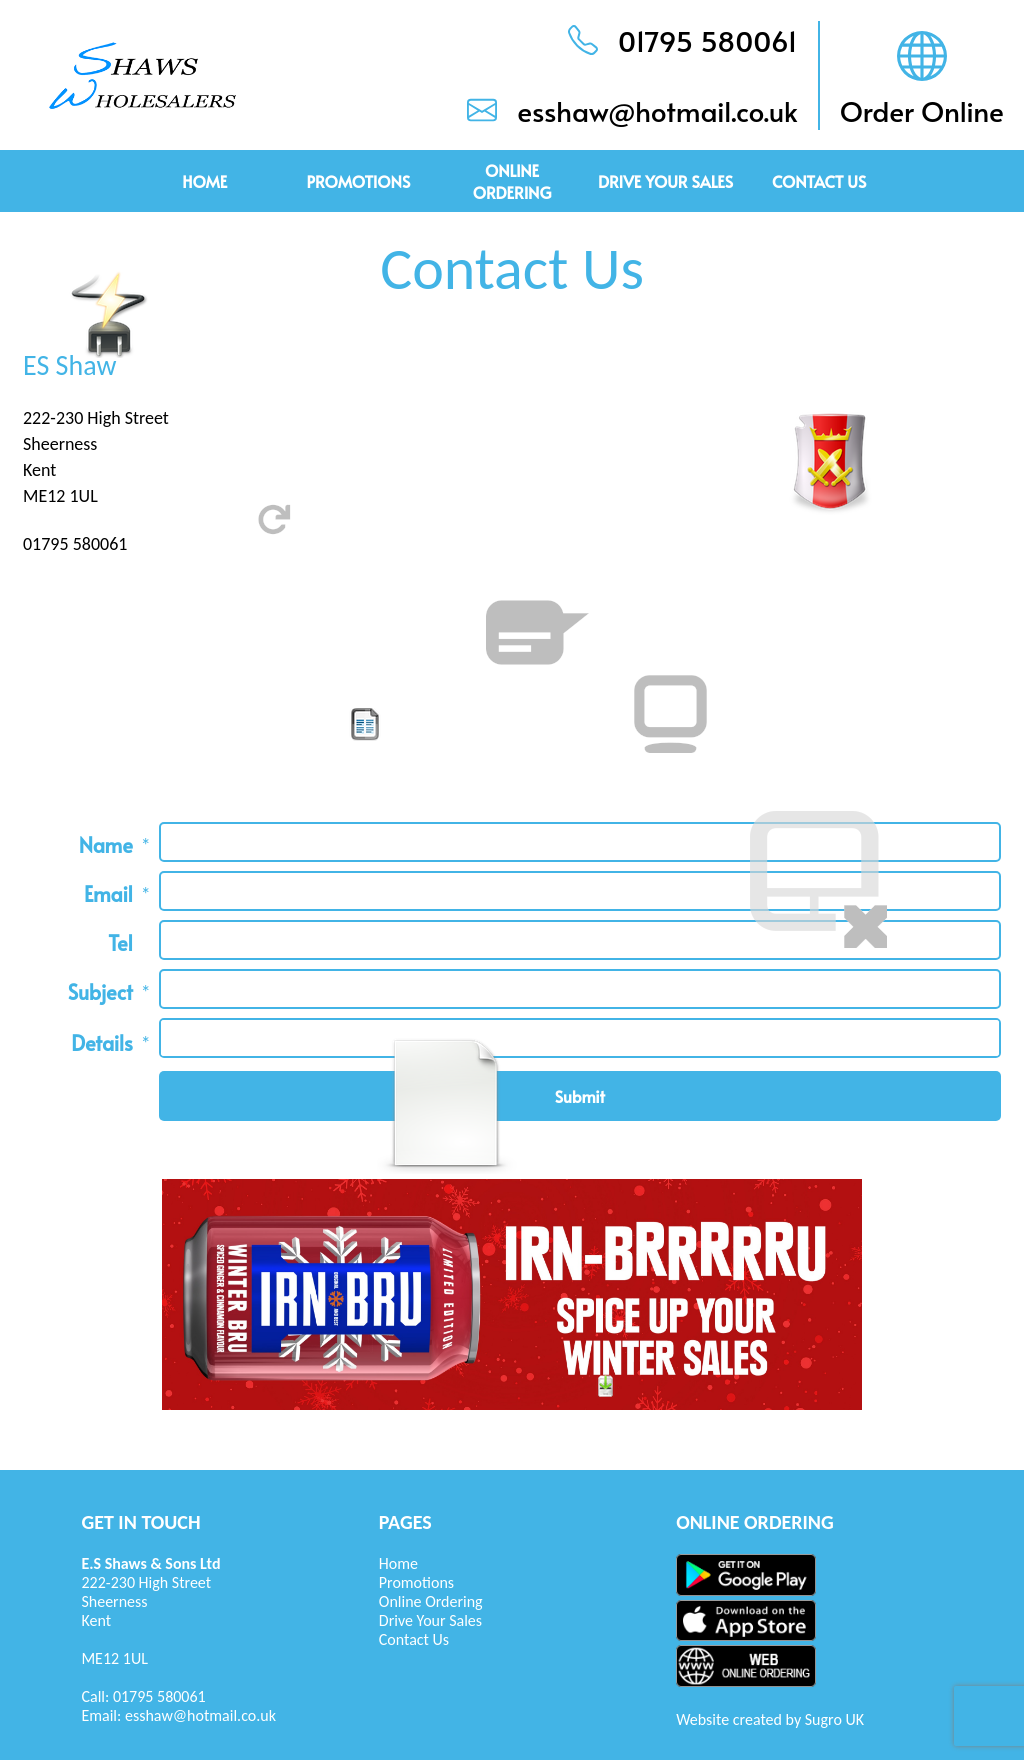 This screenshot has width=1024, height=1760. I want to click on a text or document file preview, so click(448, 1103).